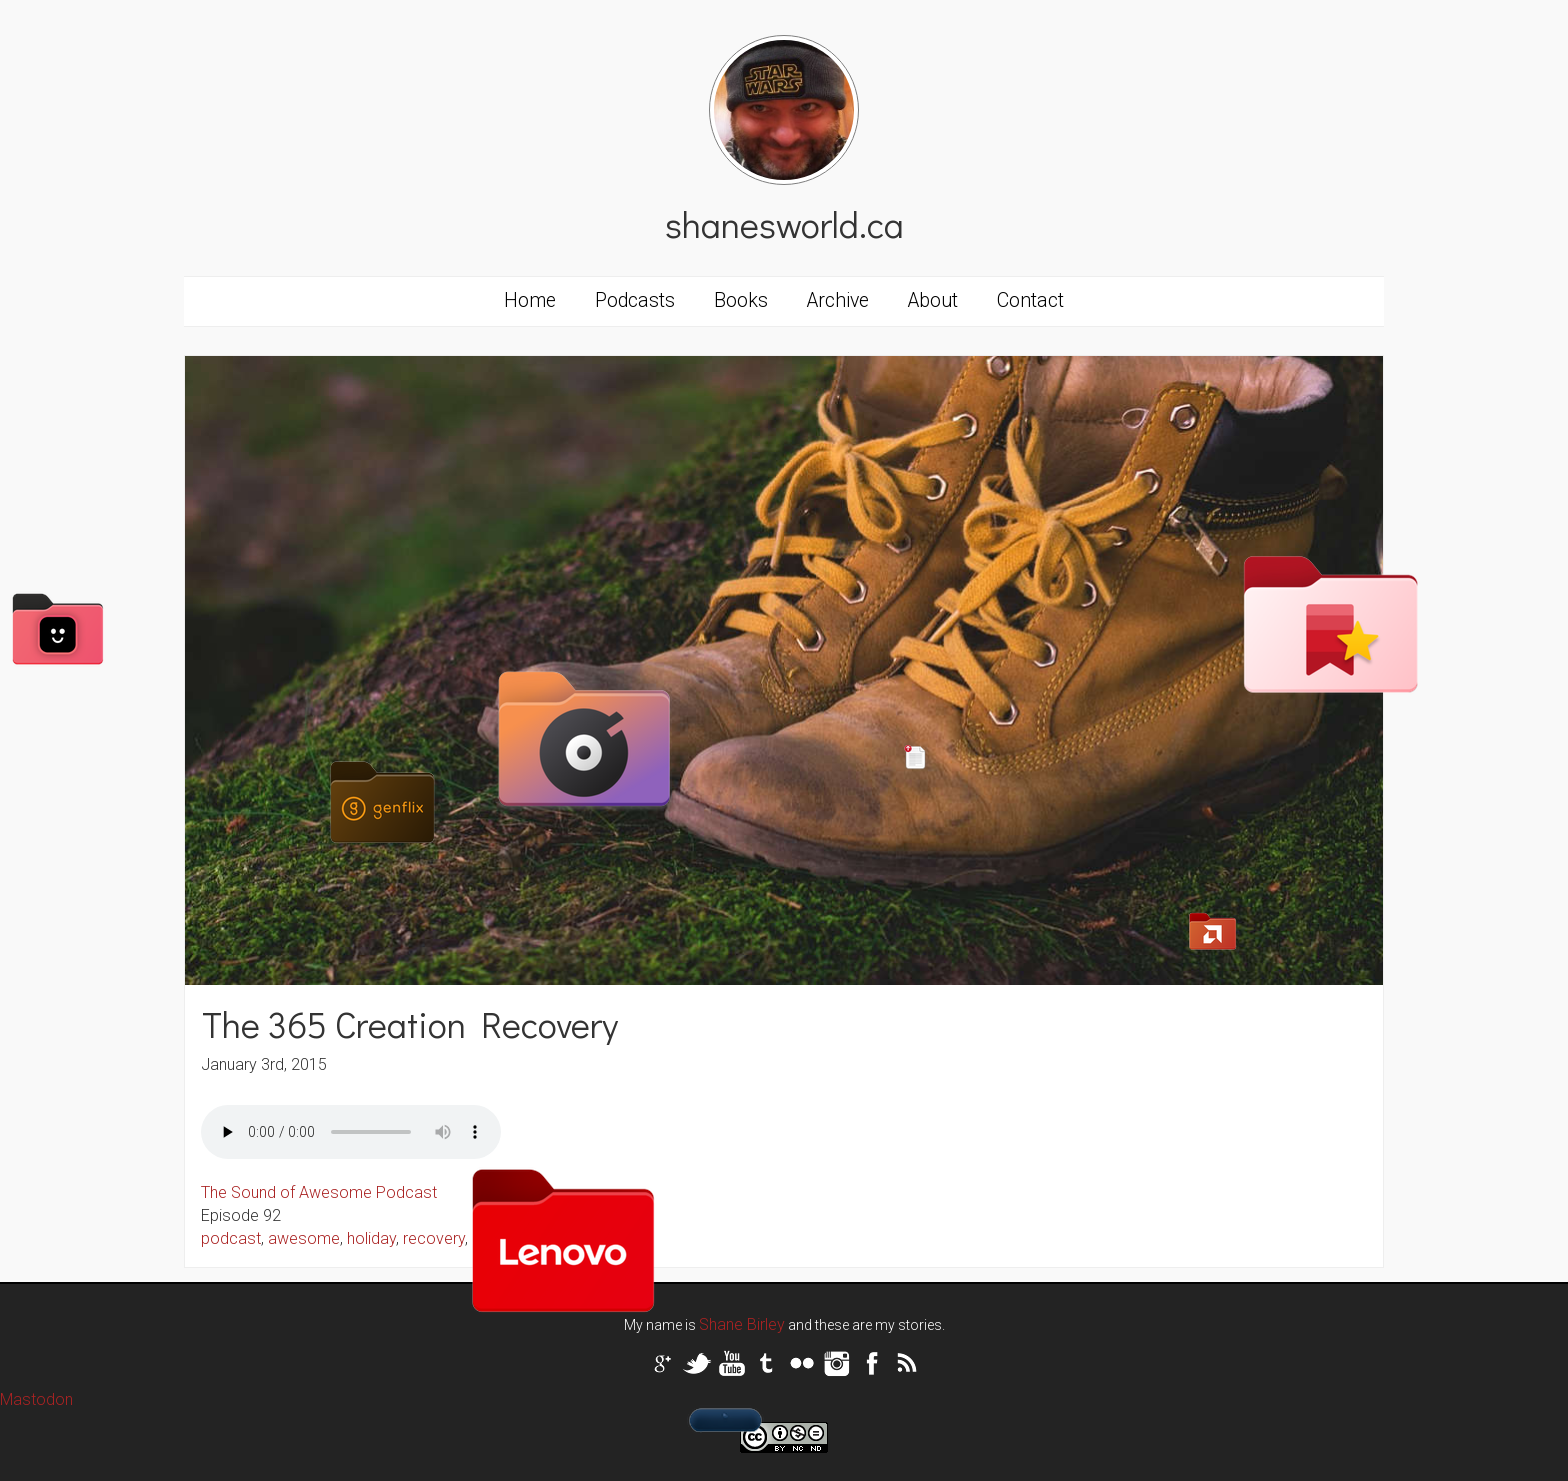  What do you see at coordinates (382, 805) in the screenshot?
I see `open genflix media folder` at bounding box center [382, 805].